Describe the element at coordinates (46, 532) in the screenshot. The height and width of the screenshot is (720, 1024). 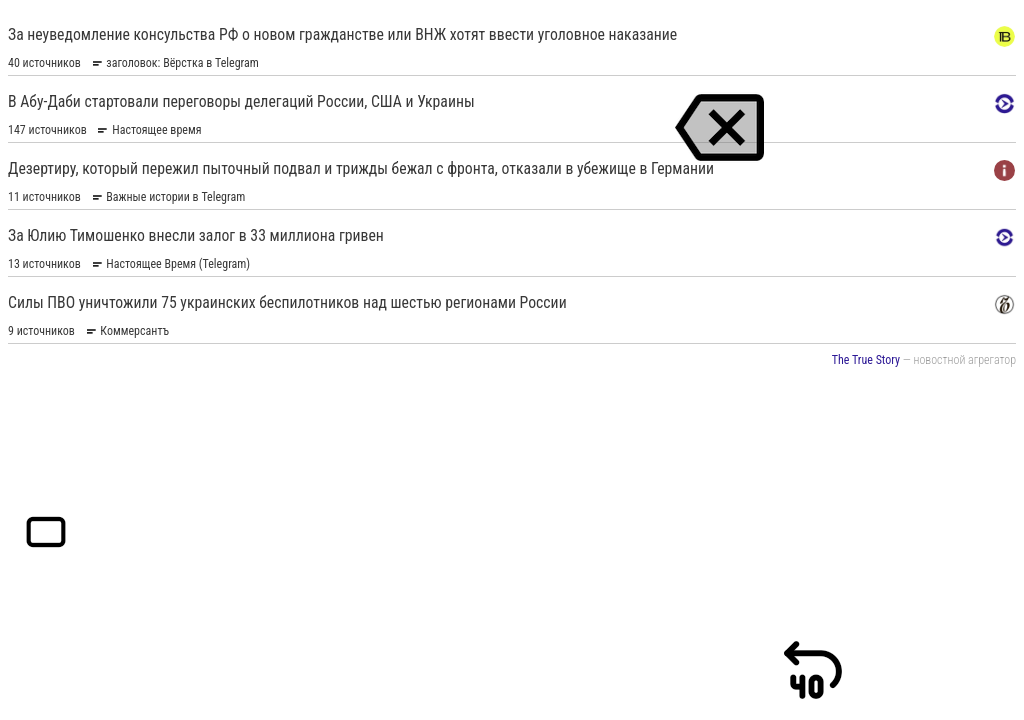
I see `crop image to 7:5 aspect ratio` at that location.